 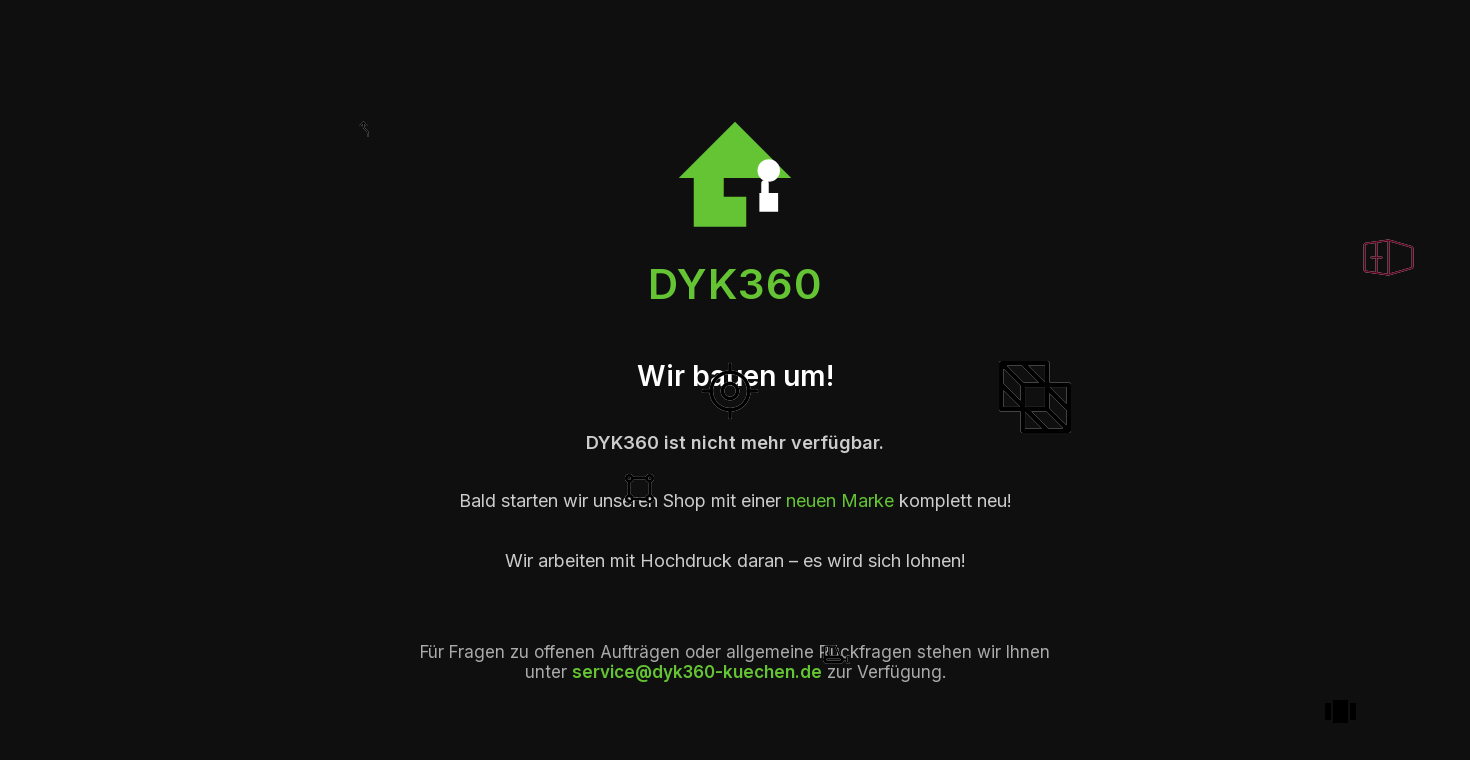 What do you see at coordinates (836, 654) in the screenshot?
I see `construction or building feature` at bounding box center [836, 654].